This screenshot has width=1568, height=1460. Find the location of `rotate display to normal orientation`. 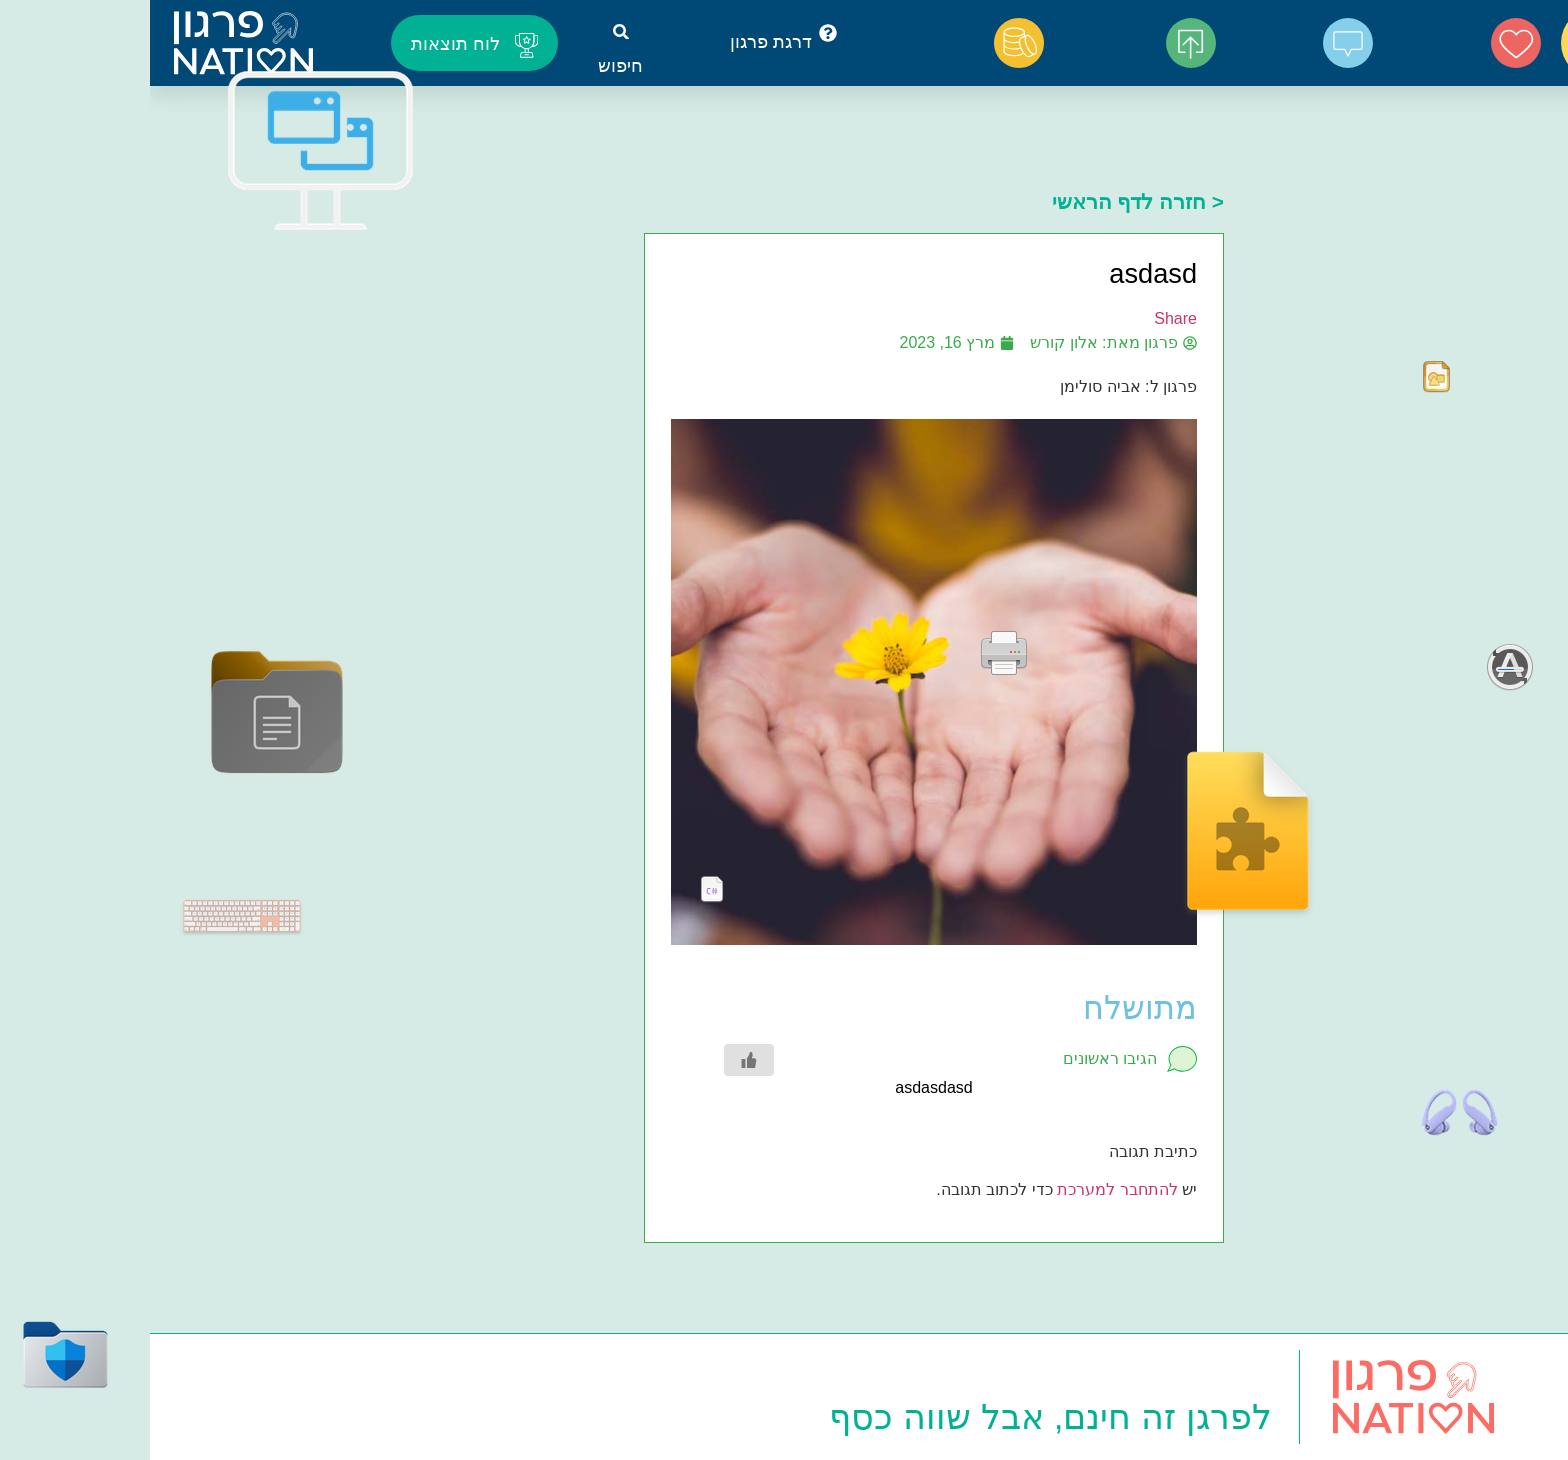

rotate display to normal orientation is located at coordinates (320, 150).